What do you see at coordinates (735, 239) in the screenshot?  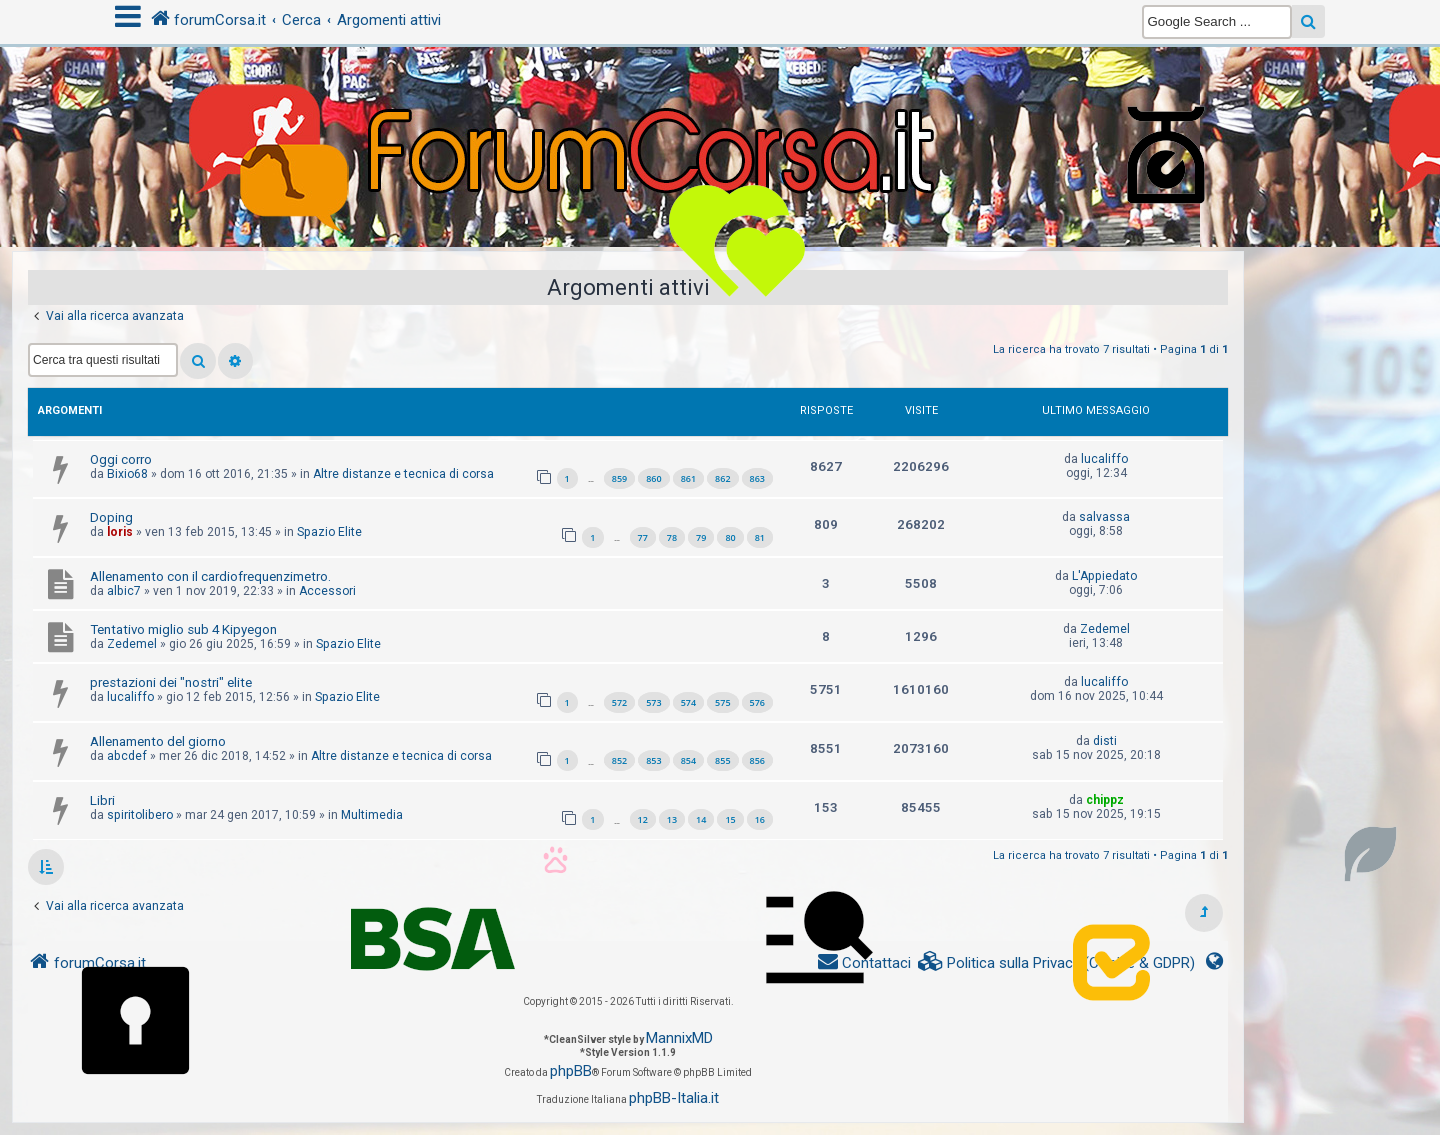 I see `add to favorites or liked items` at bounding box center [735, 239].